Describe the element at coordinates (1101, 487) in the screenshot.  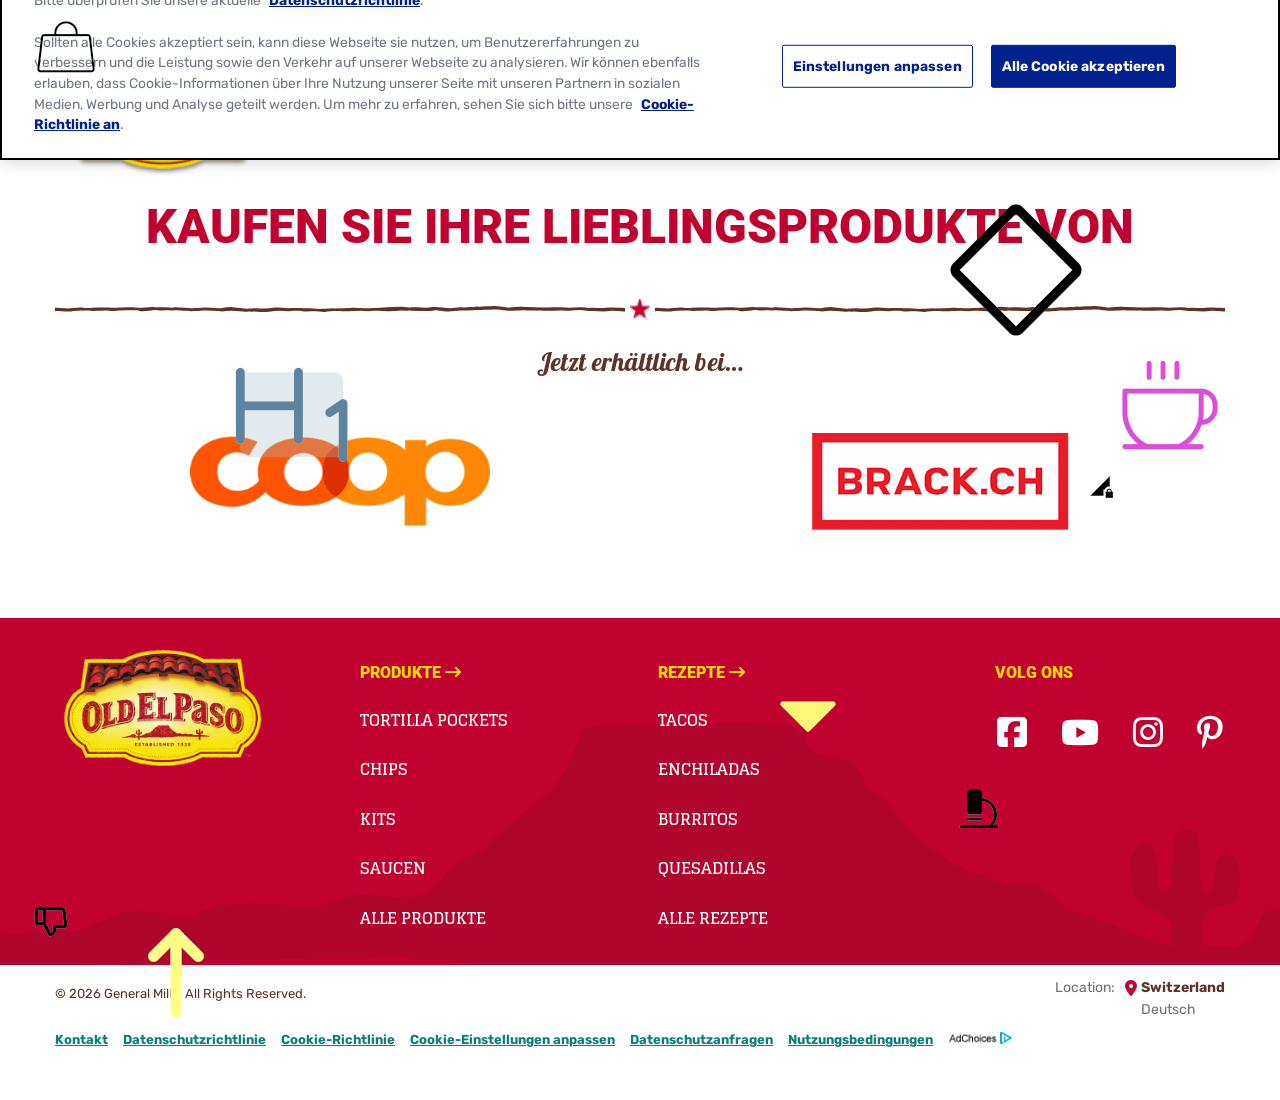
I see `network connection is secured or encrypted` at that location.